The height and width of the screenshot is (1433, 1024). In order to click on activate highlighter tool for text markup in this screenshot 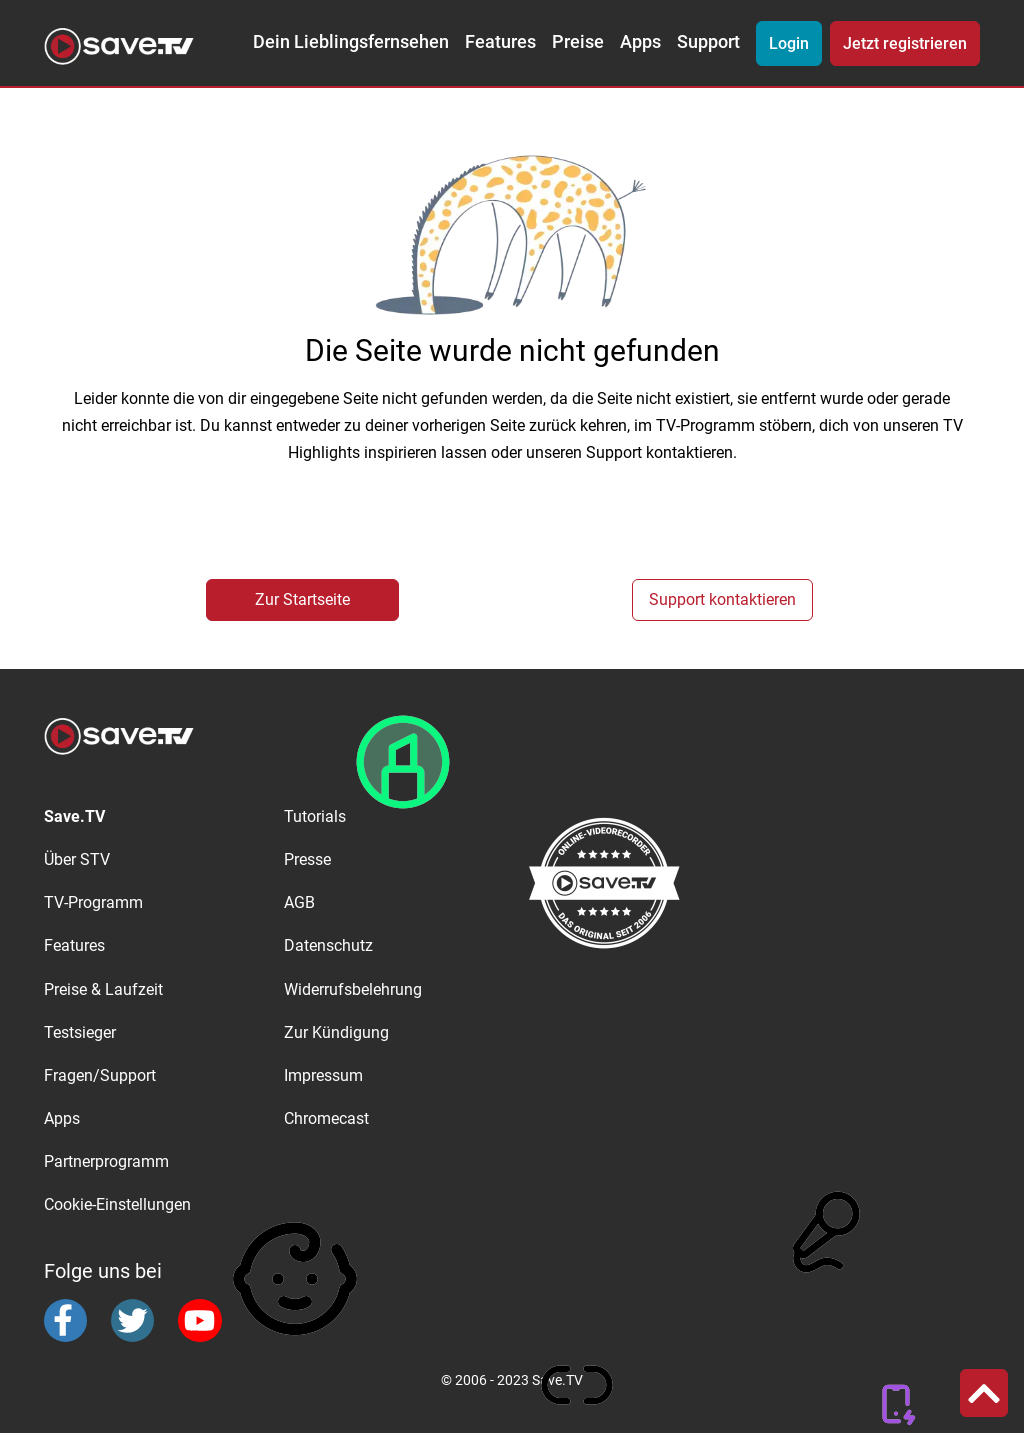, I will do `click(403, 762)`.